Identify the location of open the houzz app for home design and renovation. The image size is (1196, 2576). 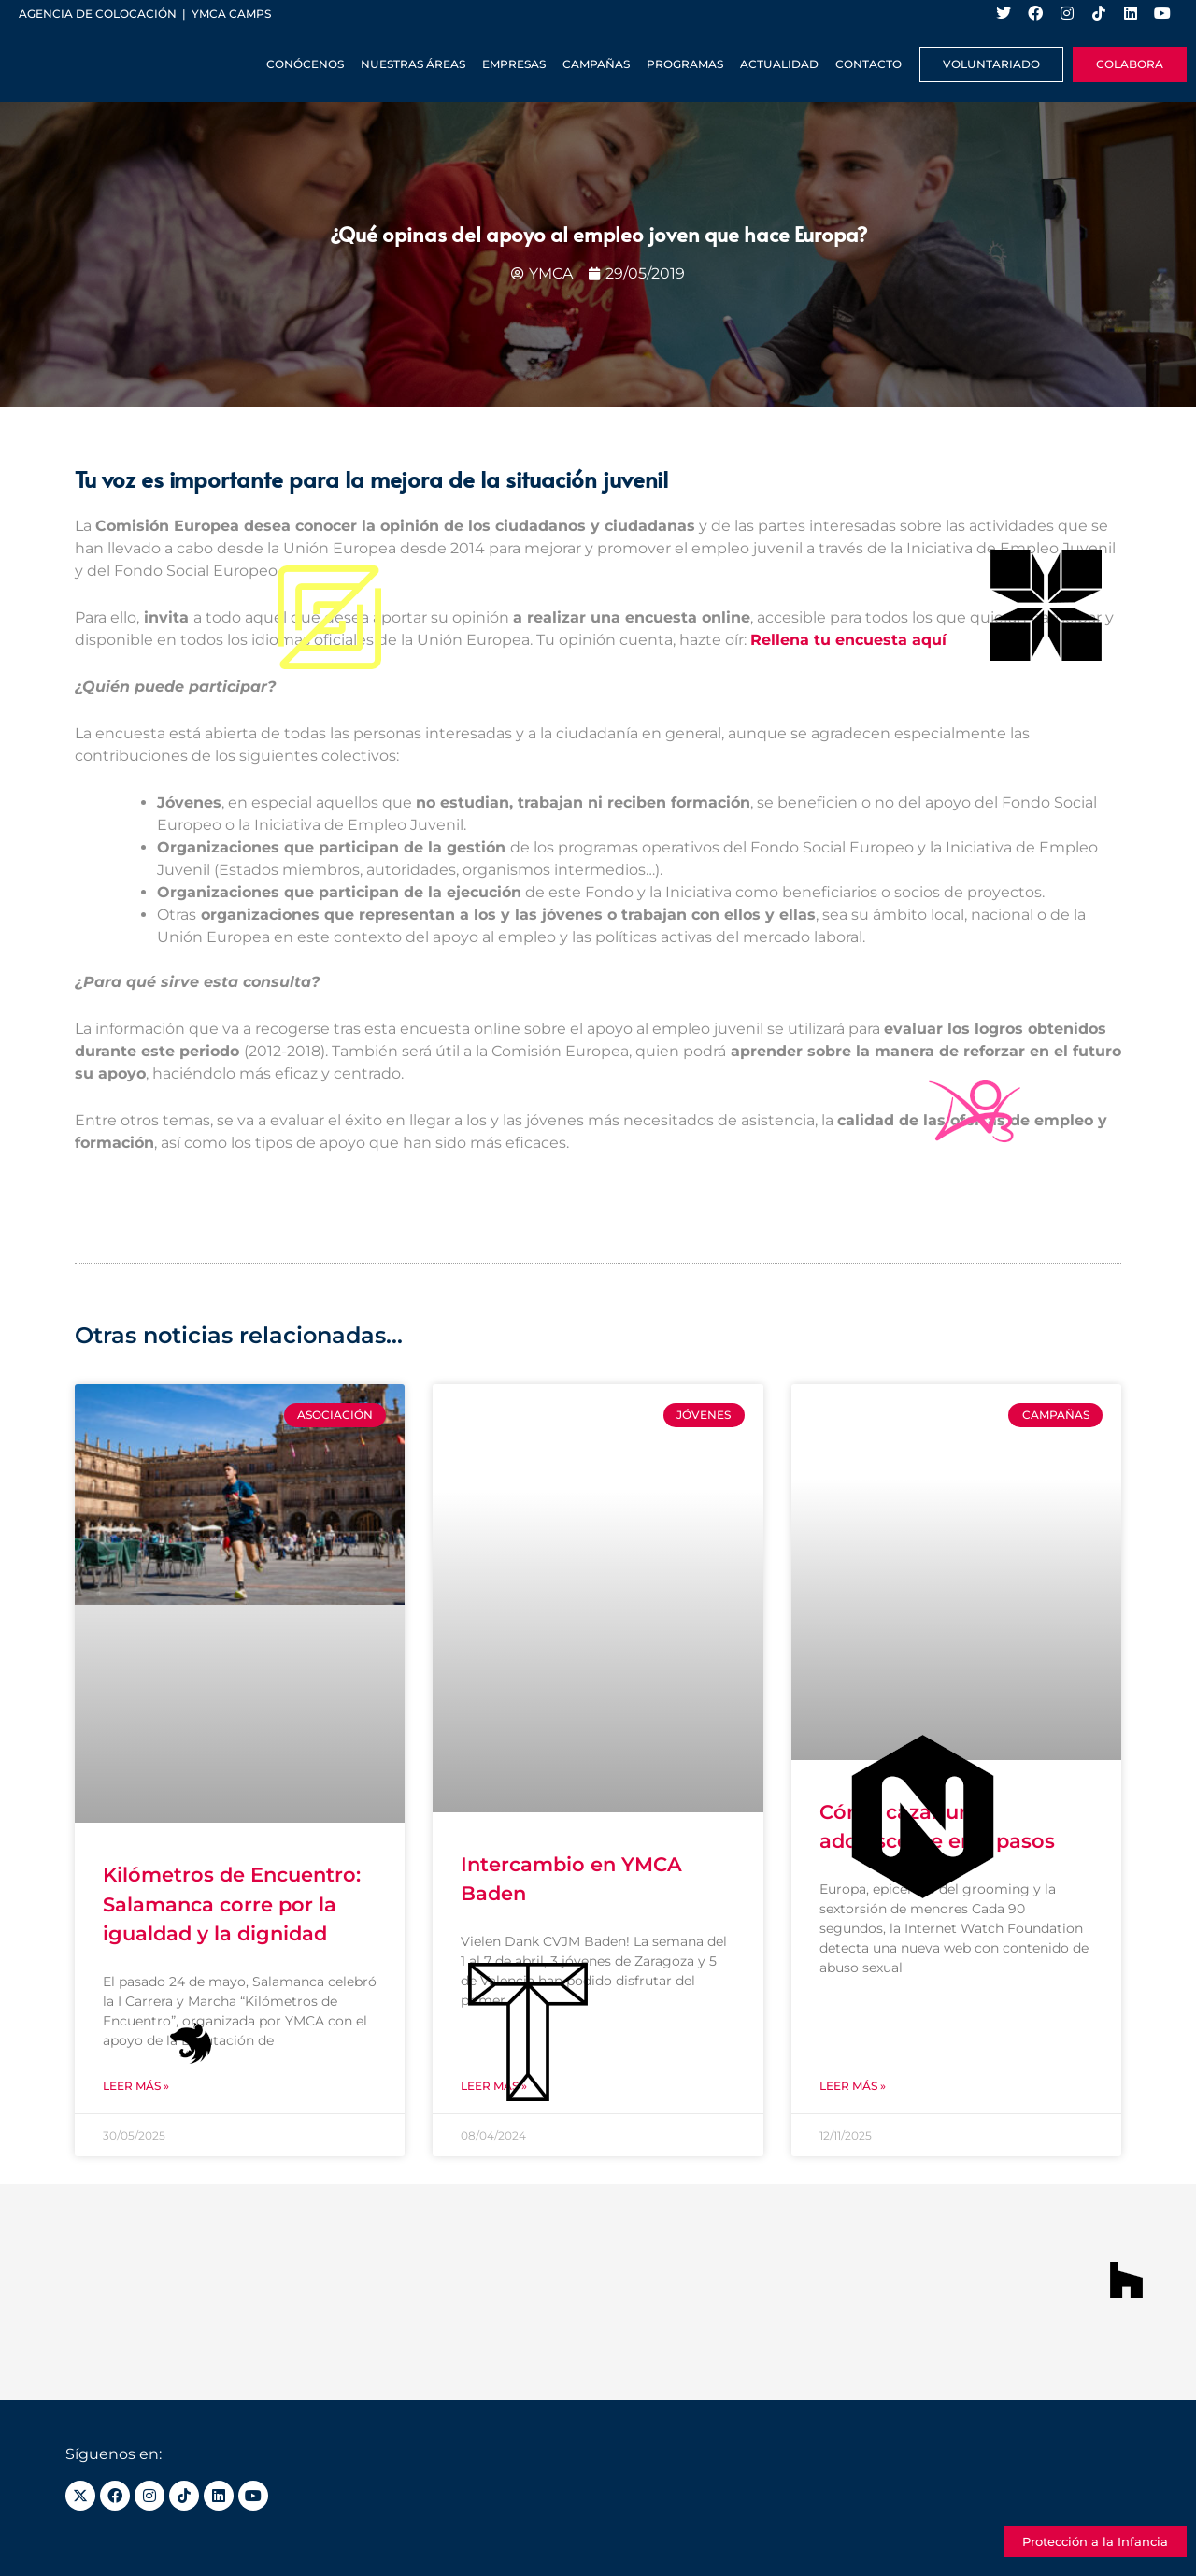
(1126, 2280).